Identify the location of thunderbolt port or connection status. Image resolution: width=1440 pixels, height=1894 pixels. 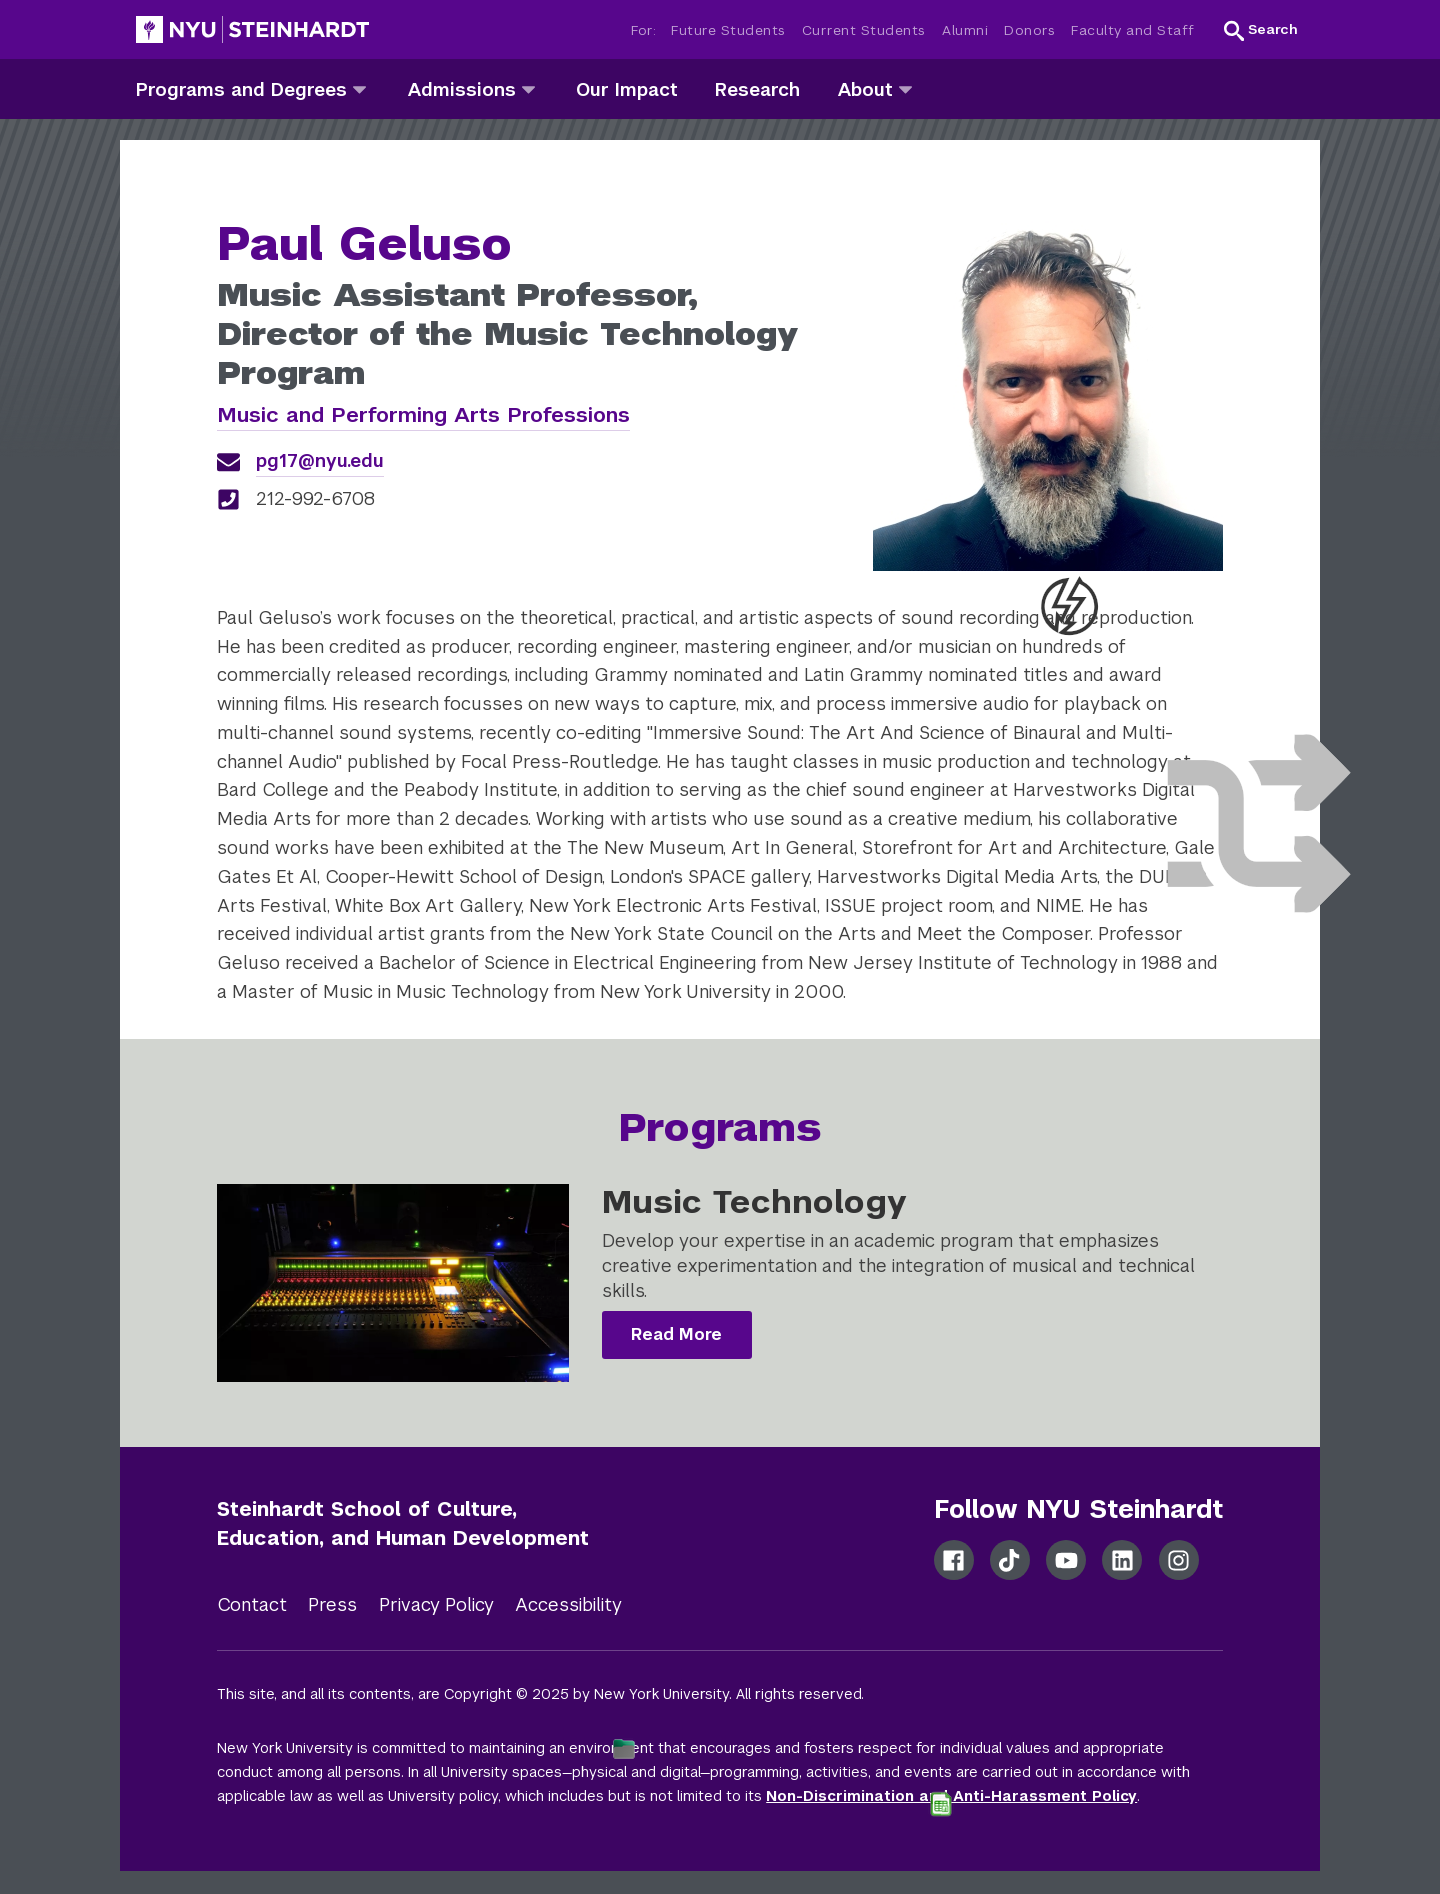
(1069, 606).